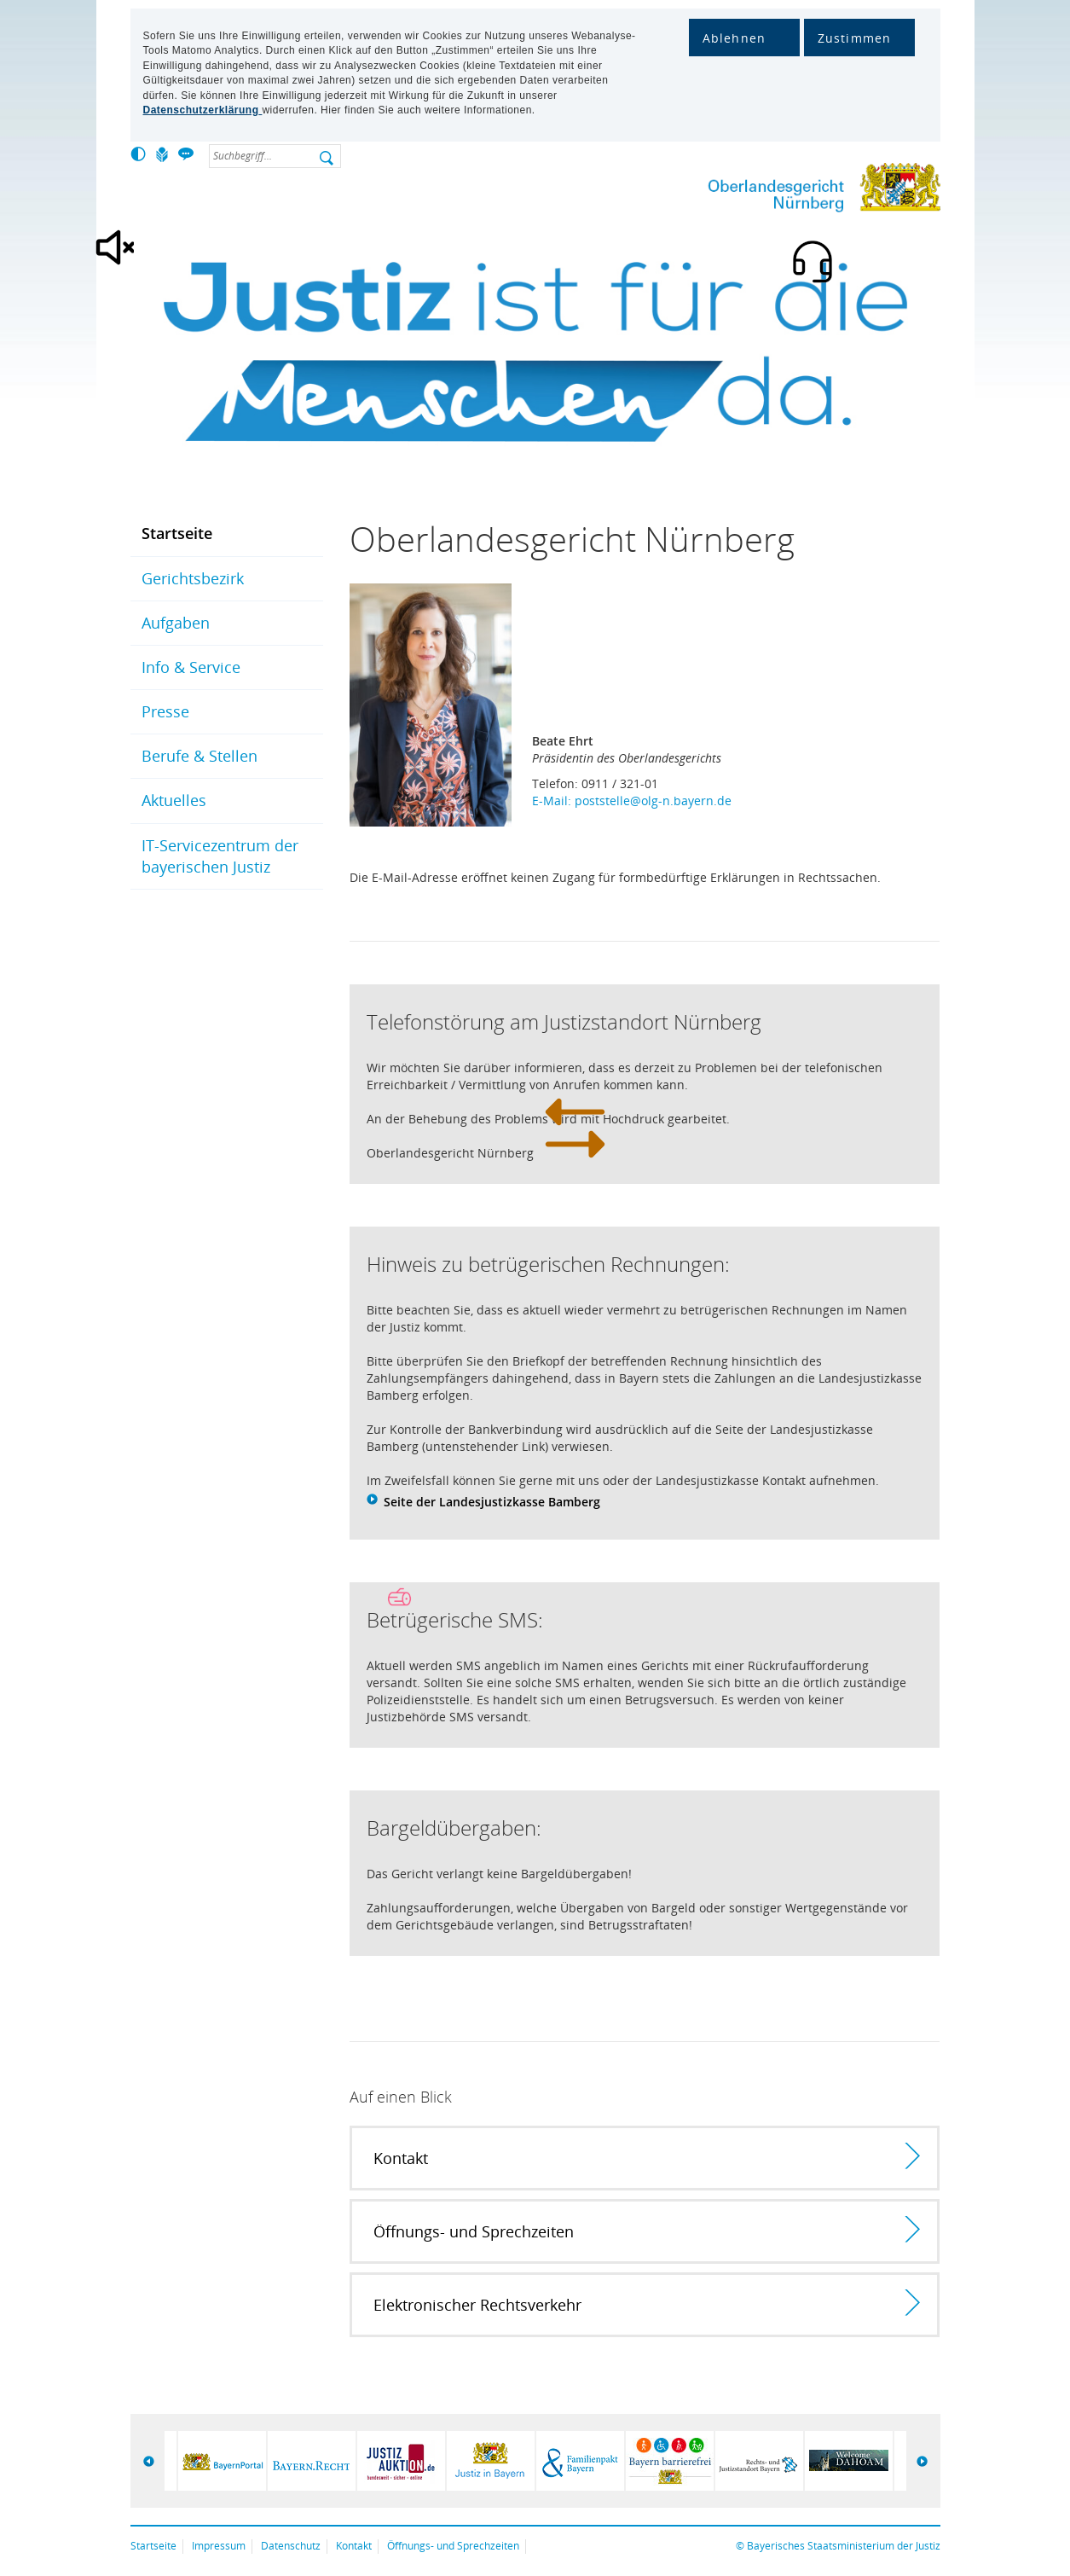 This screenshot has height=2576, width=1070. I want to click on swap or exchange items, so click(575, 1128).